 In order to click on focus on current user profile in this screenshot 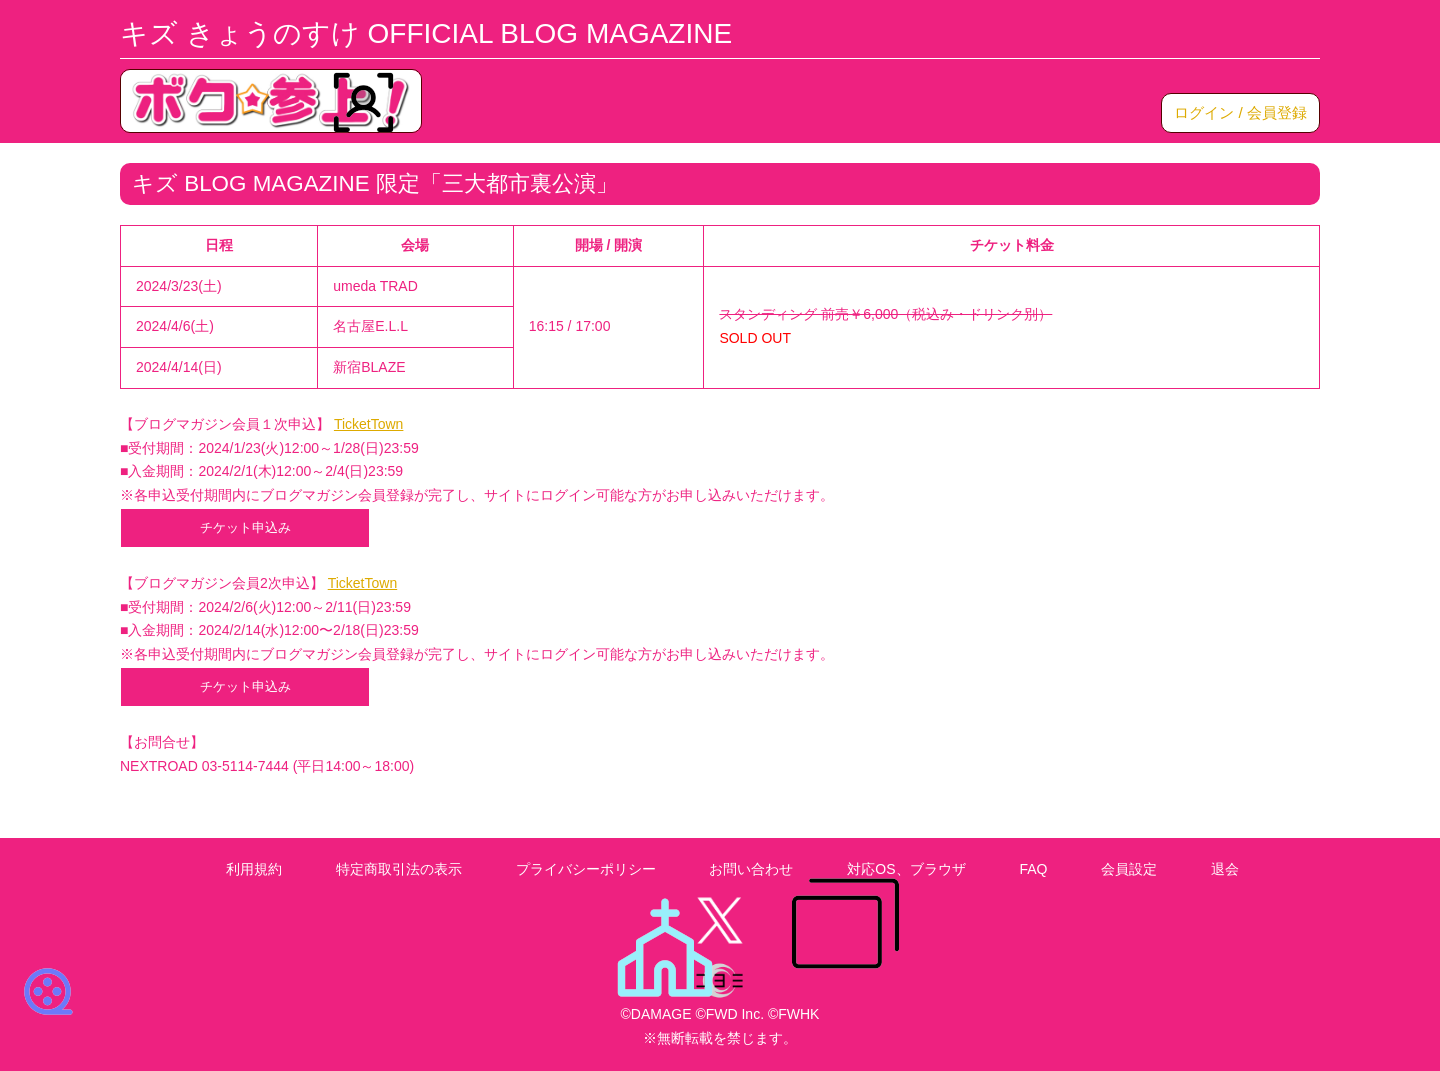, I will do `click(363, 102)`.